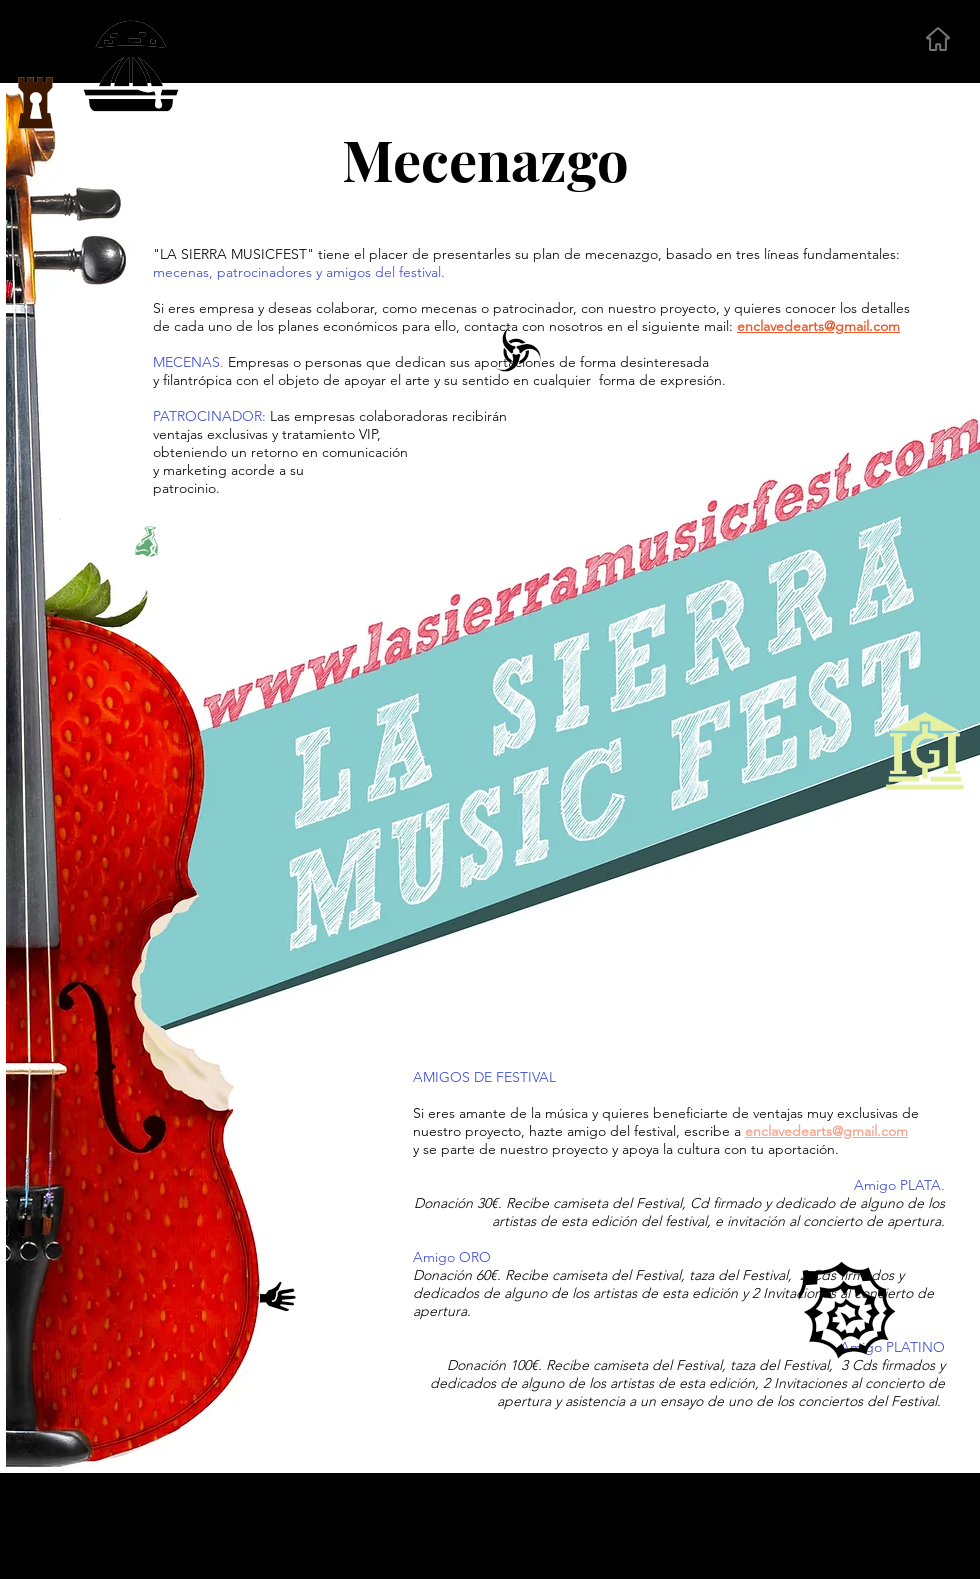 This screenshot has width=980, height=1579. Describe the element at coordinates (847, 1310) in the screenshot. I see `represents a trap or hazard in gameplay` at that location.